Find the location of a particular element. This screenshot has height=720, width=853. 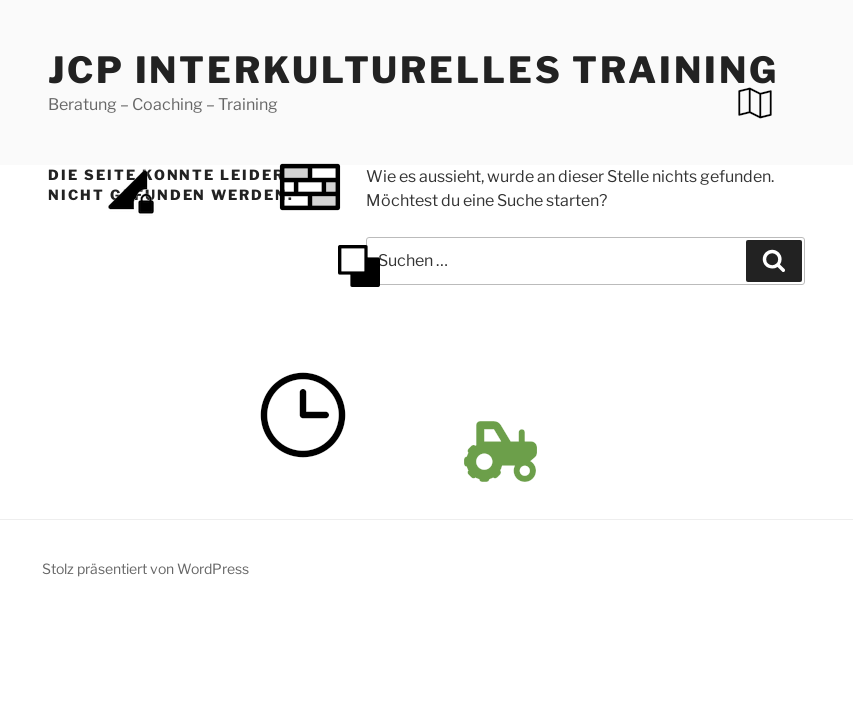

subtract or remove a layer from selection is located at coordinates (359, 266).